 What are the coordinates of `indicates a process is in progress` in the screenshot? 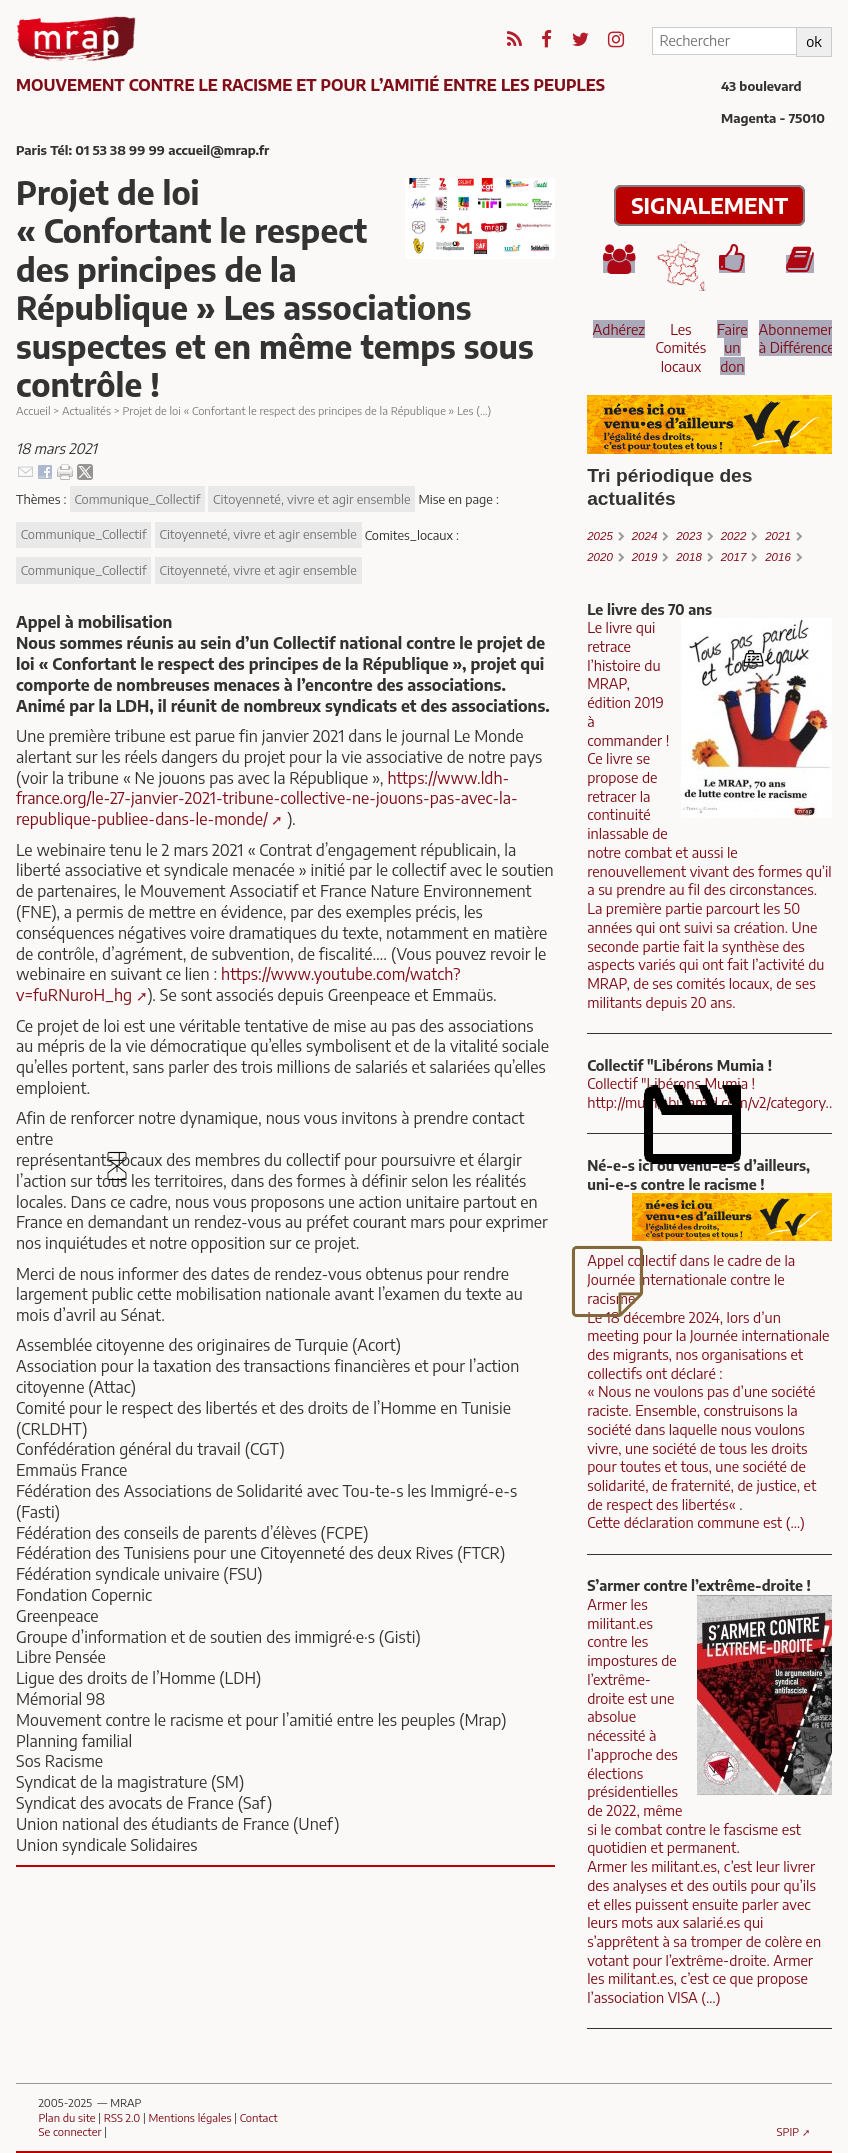 It's located at (117, 1166).